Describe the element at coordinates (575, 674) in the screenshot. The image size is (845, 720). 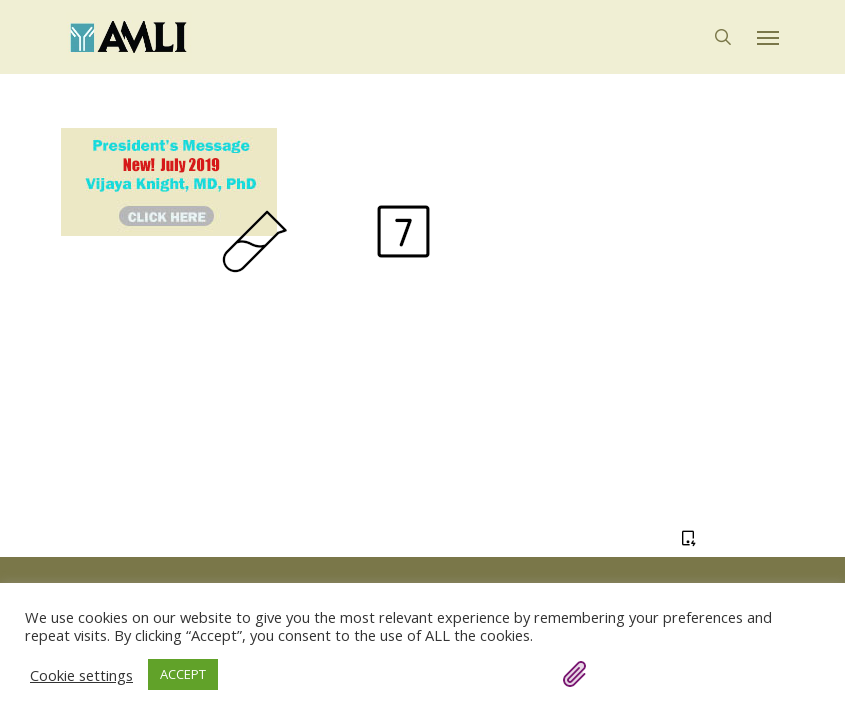
I see `attach a file to your message` at that location.